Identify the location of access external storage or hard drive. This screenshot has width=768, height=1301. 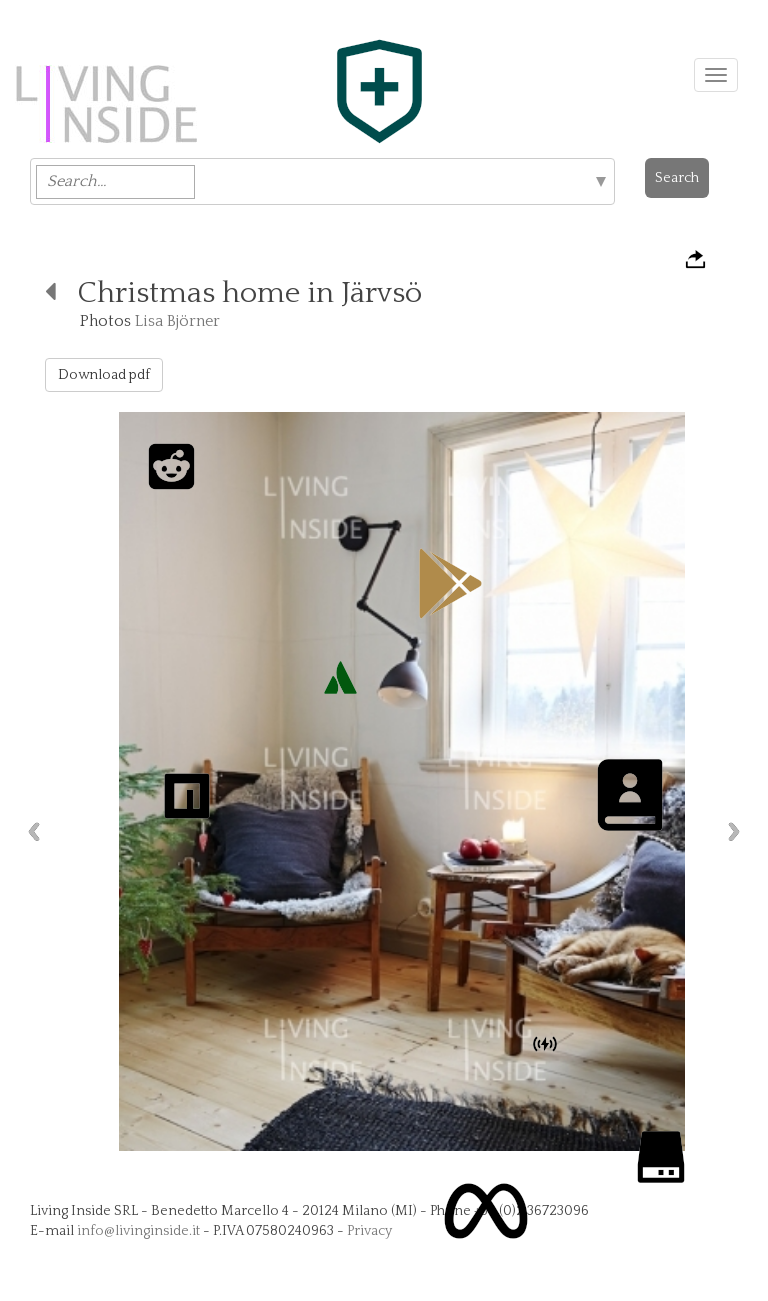
(661, 1157).